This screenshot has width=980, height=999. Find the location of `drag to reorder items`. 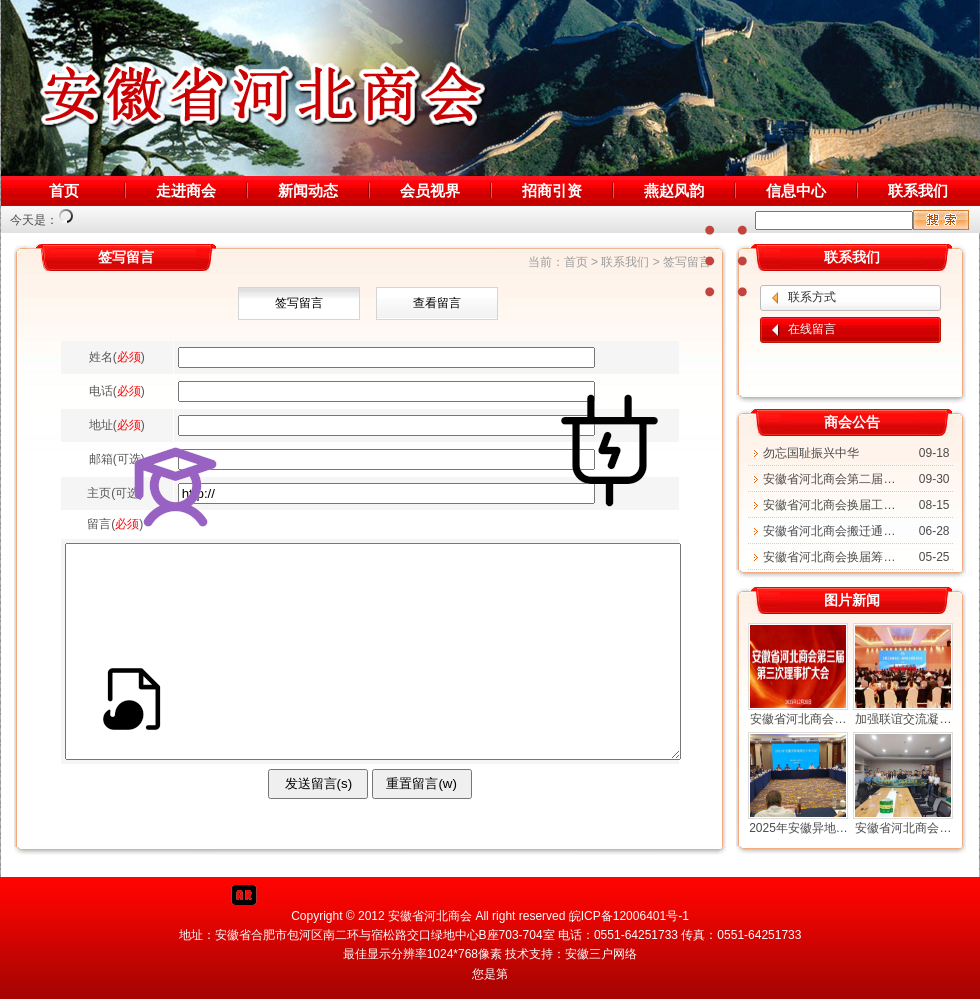

drag to reorder items is located at coordinates (726, 261).